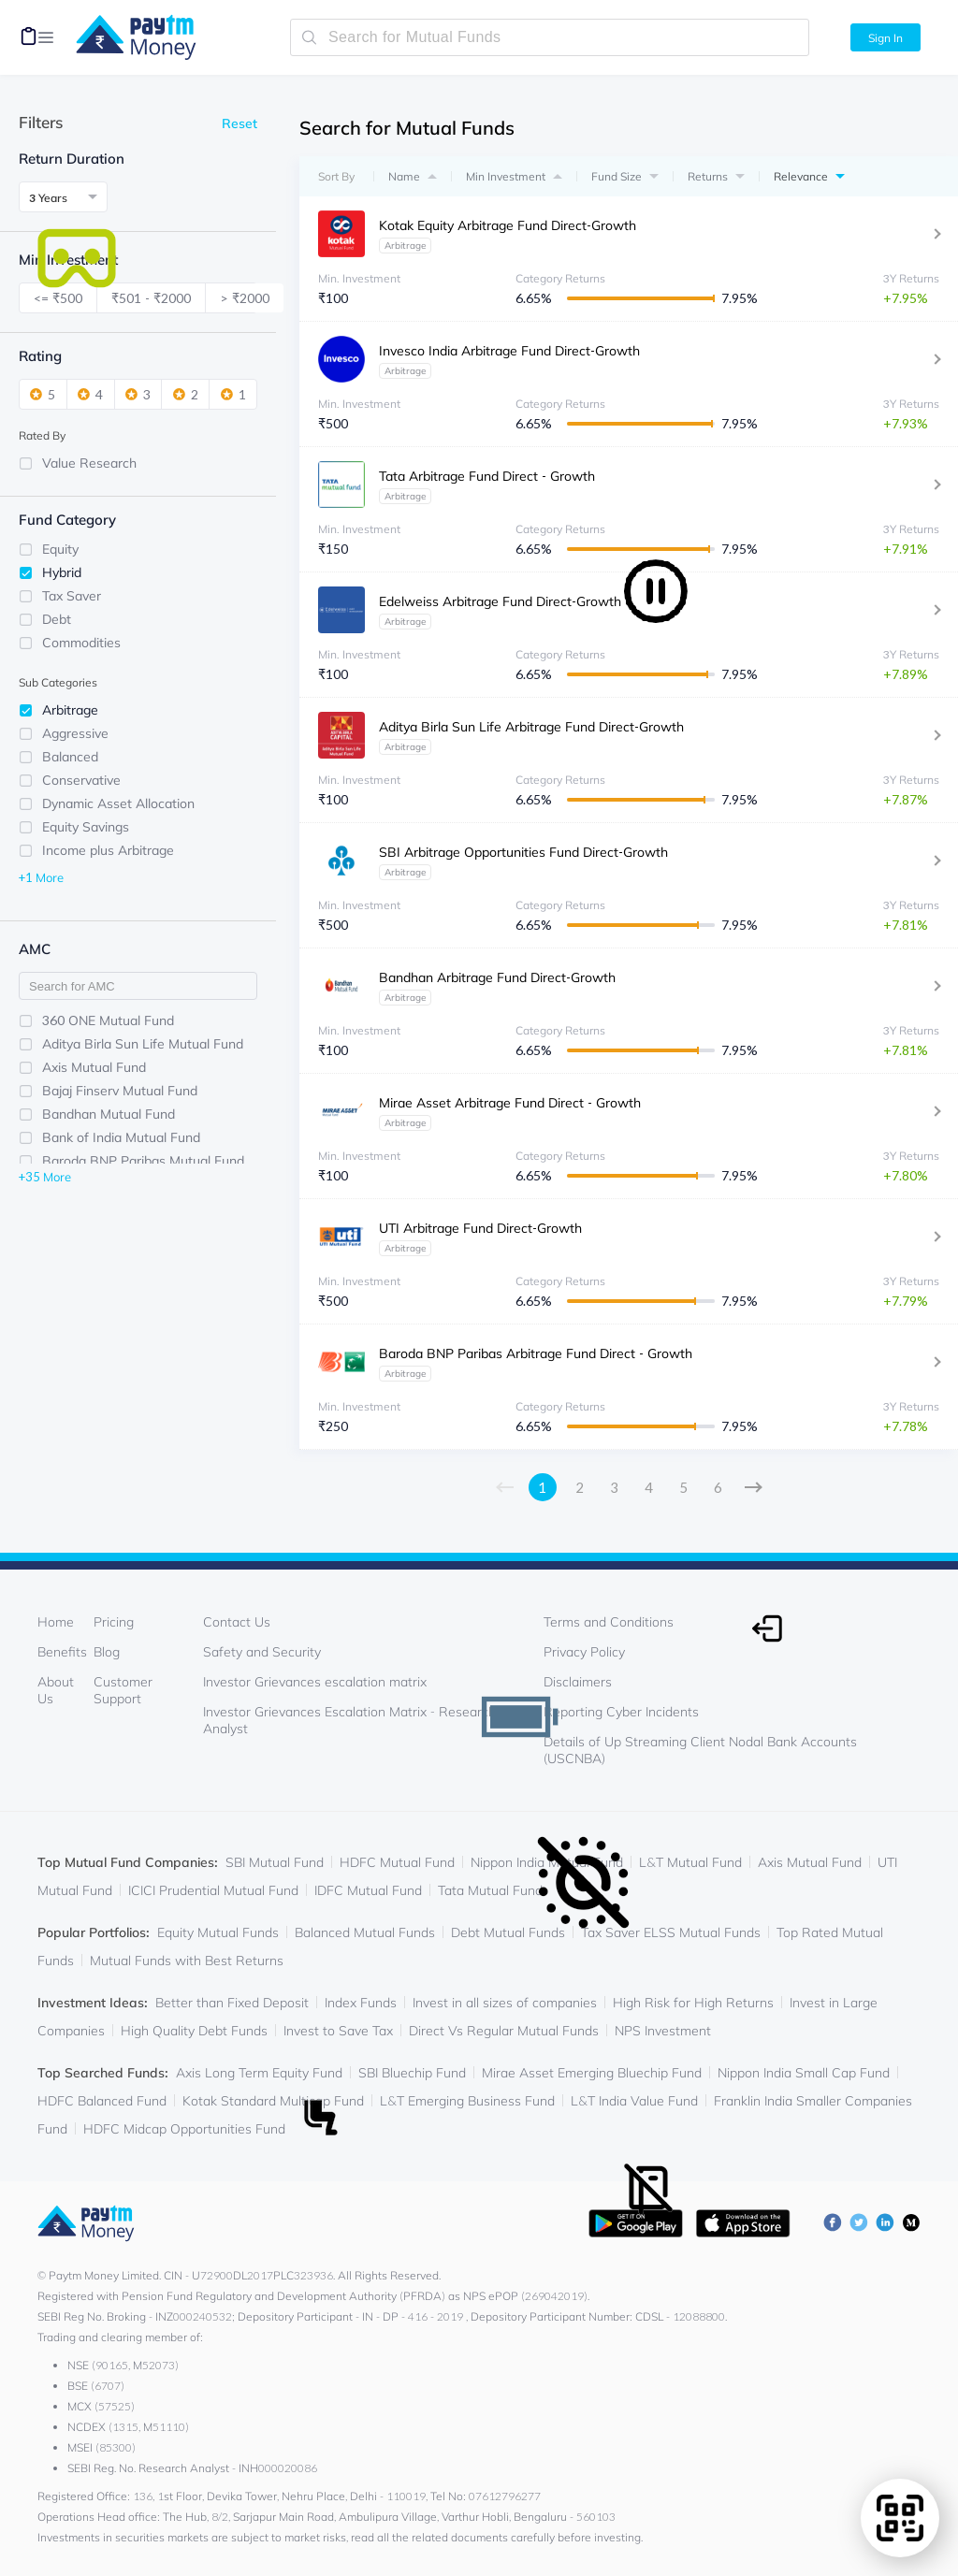 Image resolution: width=958 pixels, height=2576 pixels. What do you see at coordinates (519, 1716) in the screenshot?
I see `indicates battery is fully charged` at bounding box center [519, 1716].